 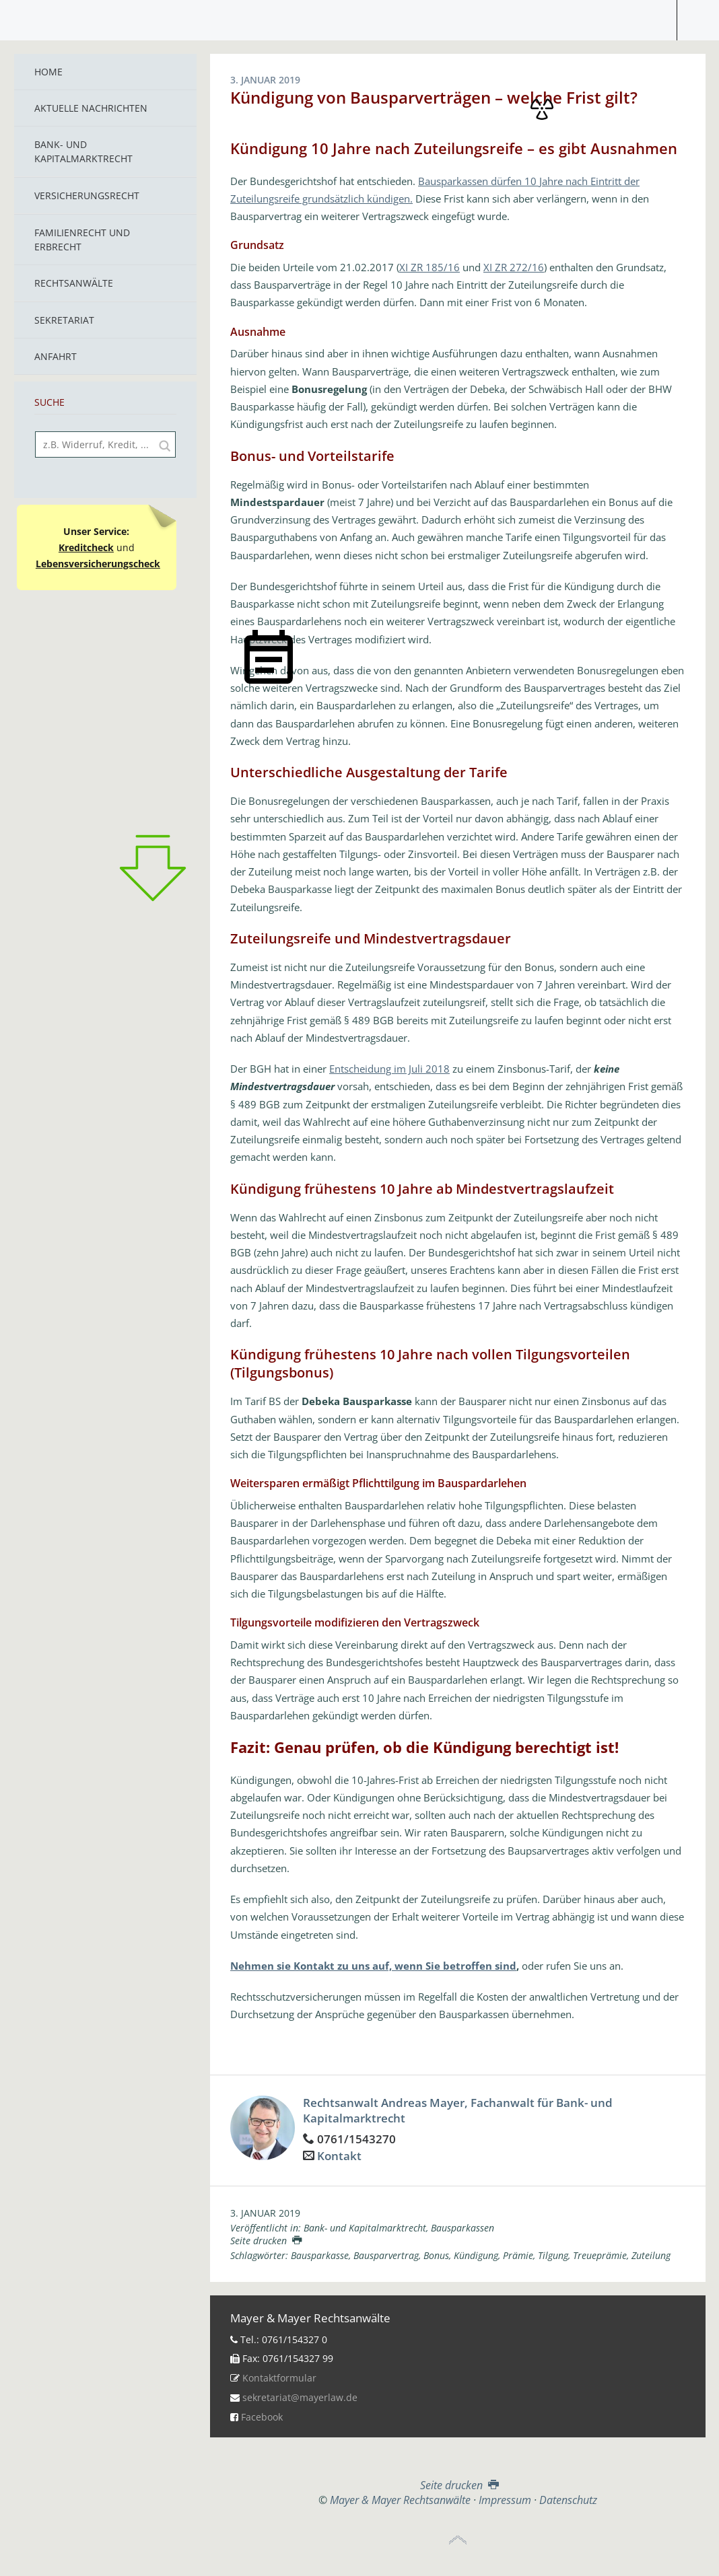 I want to click on download file or content, so click(x=153, y=865).